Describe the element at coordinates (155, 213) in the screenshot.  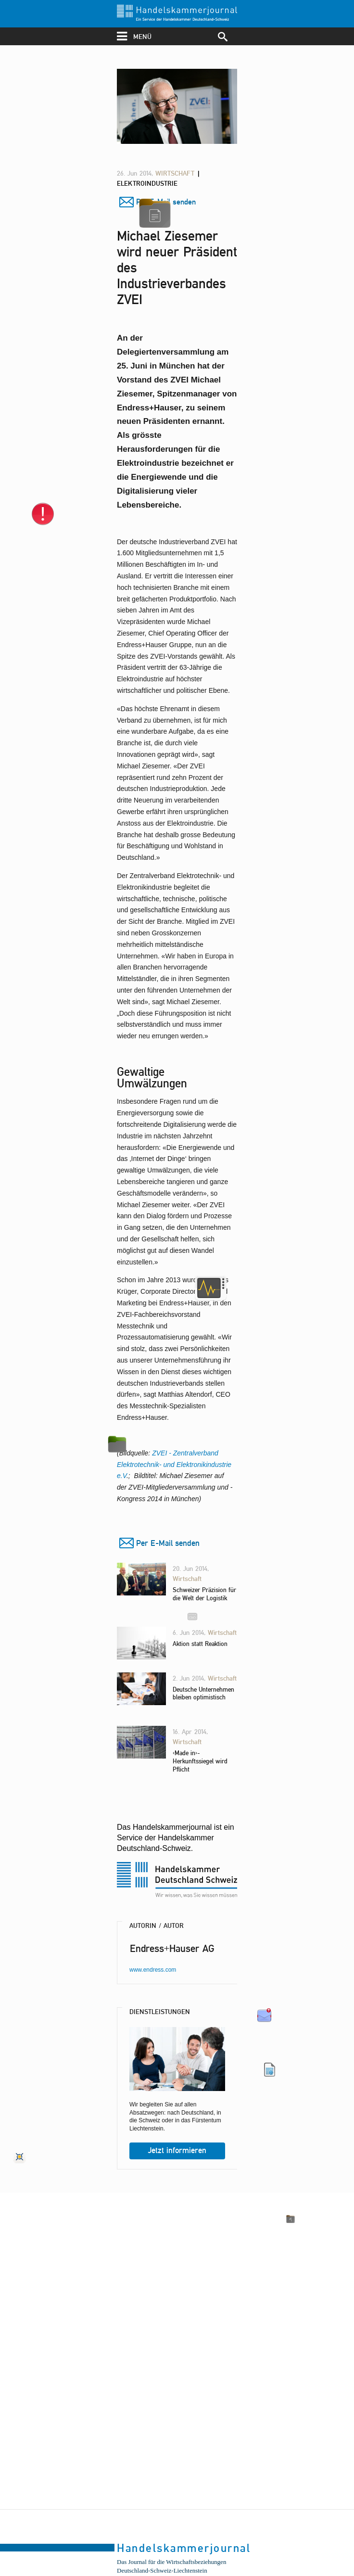
I see `open your documents folder` at that location.